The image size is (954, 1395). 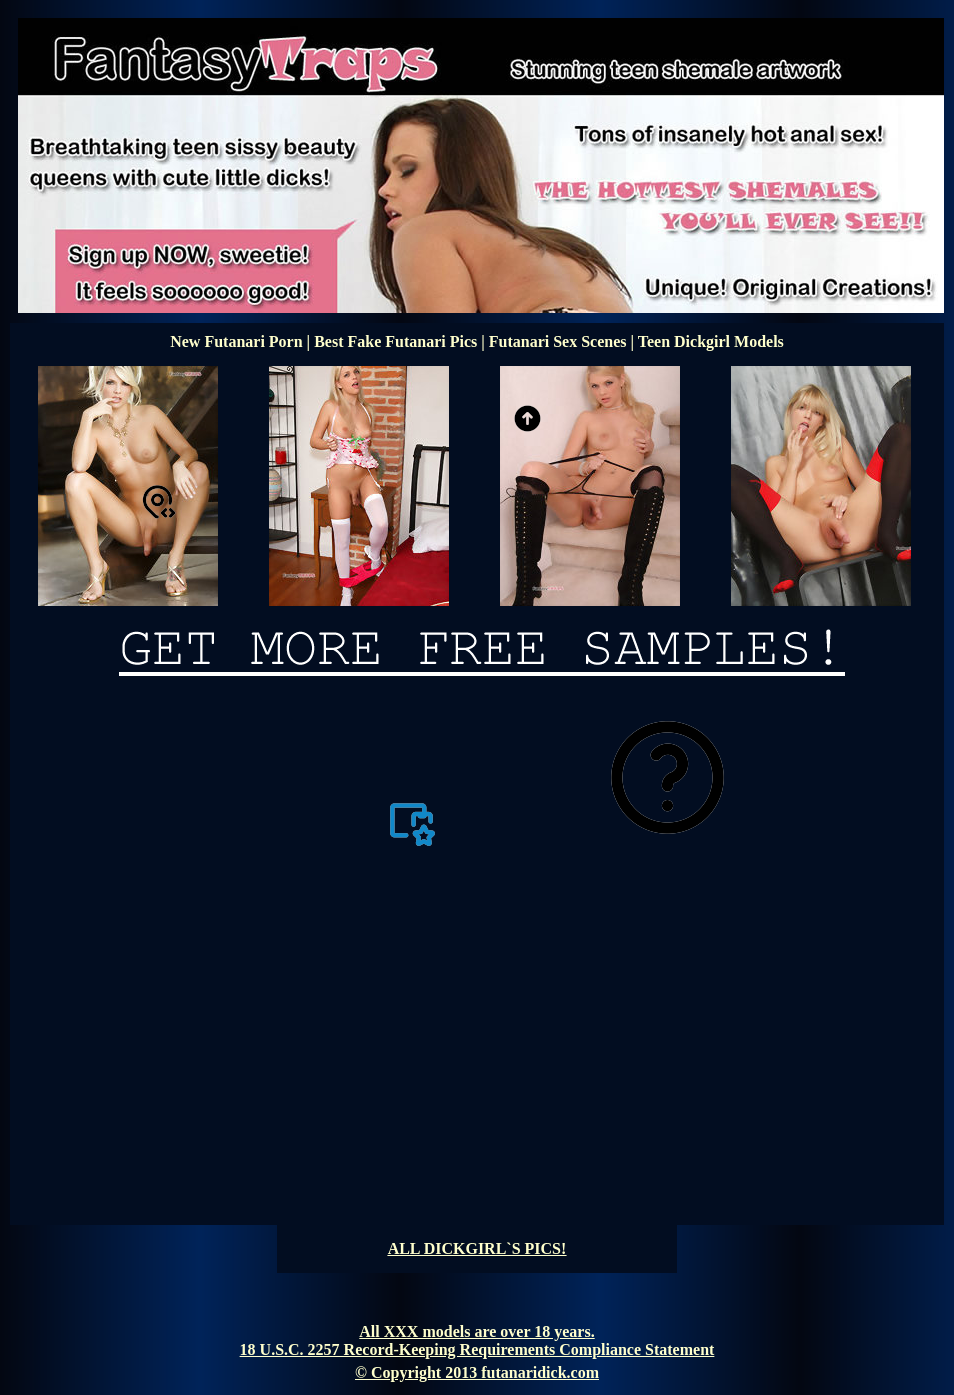 What do you see at coordinates (157, 501) in the screenshot?
I see `access location-based code or coordinates` at bounding box center [157, 501].